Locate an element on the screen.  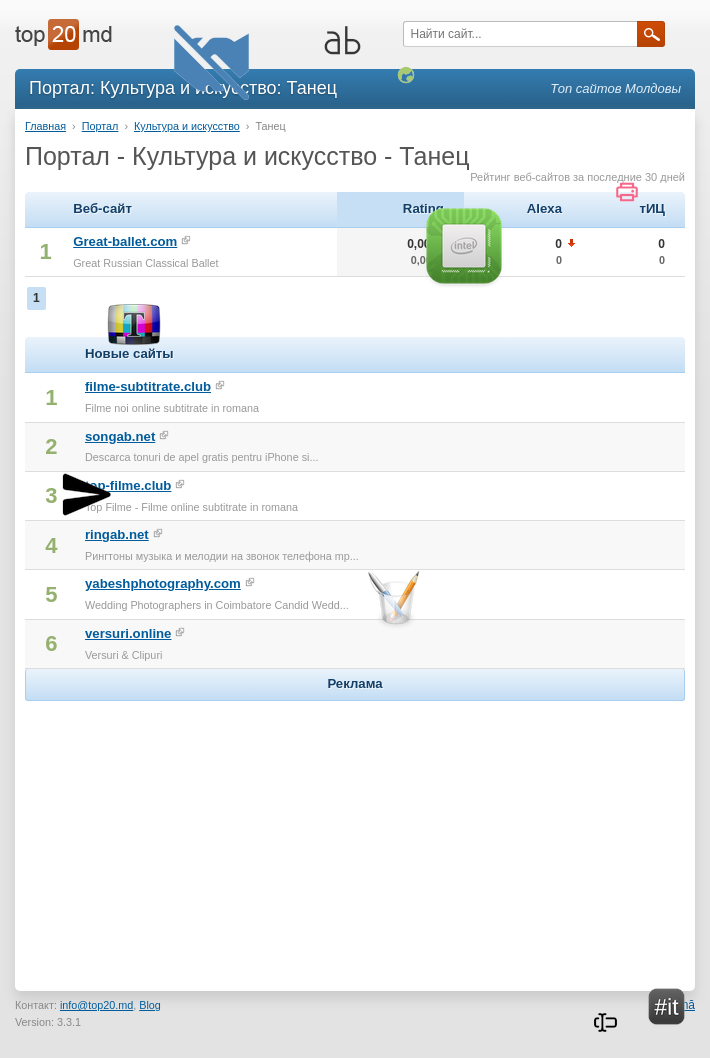
indicates a canceled or declined agreement is located at coordinates (211, 62).